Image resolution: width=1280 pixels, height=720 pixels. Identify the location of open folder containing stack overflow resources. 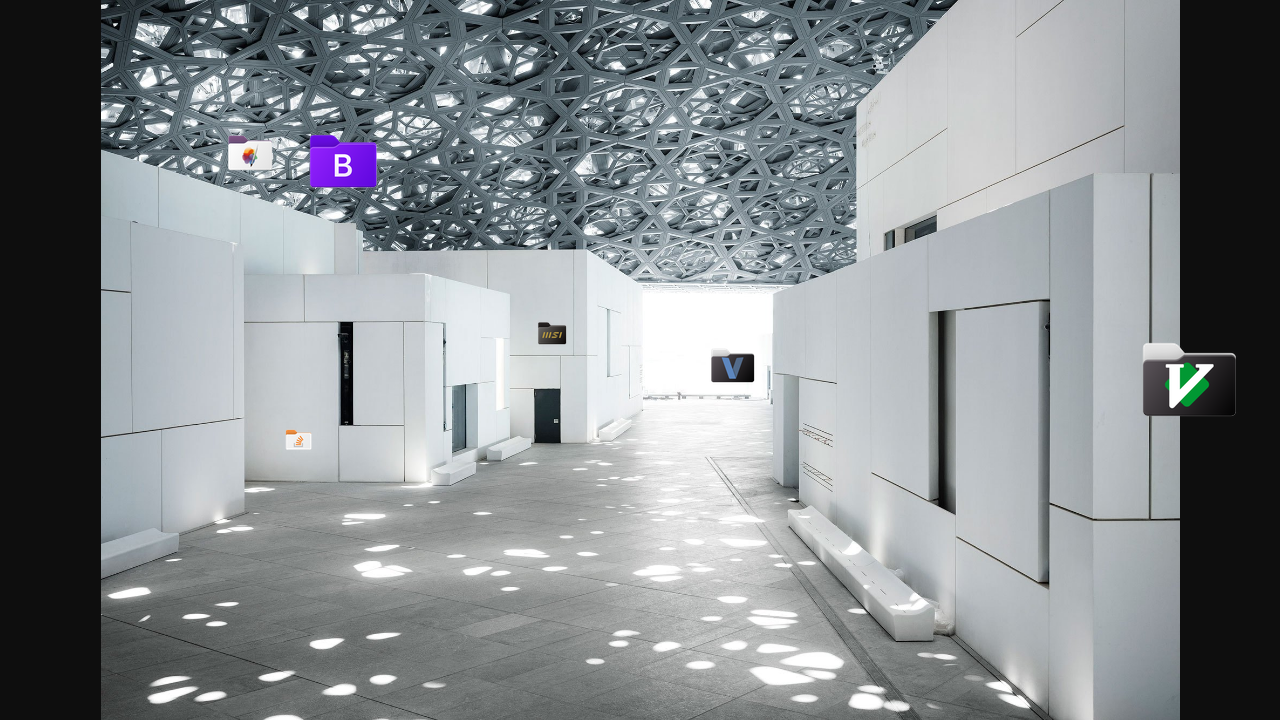
(298, 440).